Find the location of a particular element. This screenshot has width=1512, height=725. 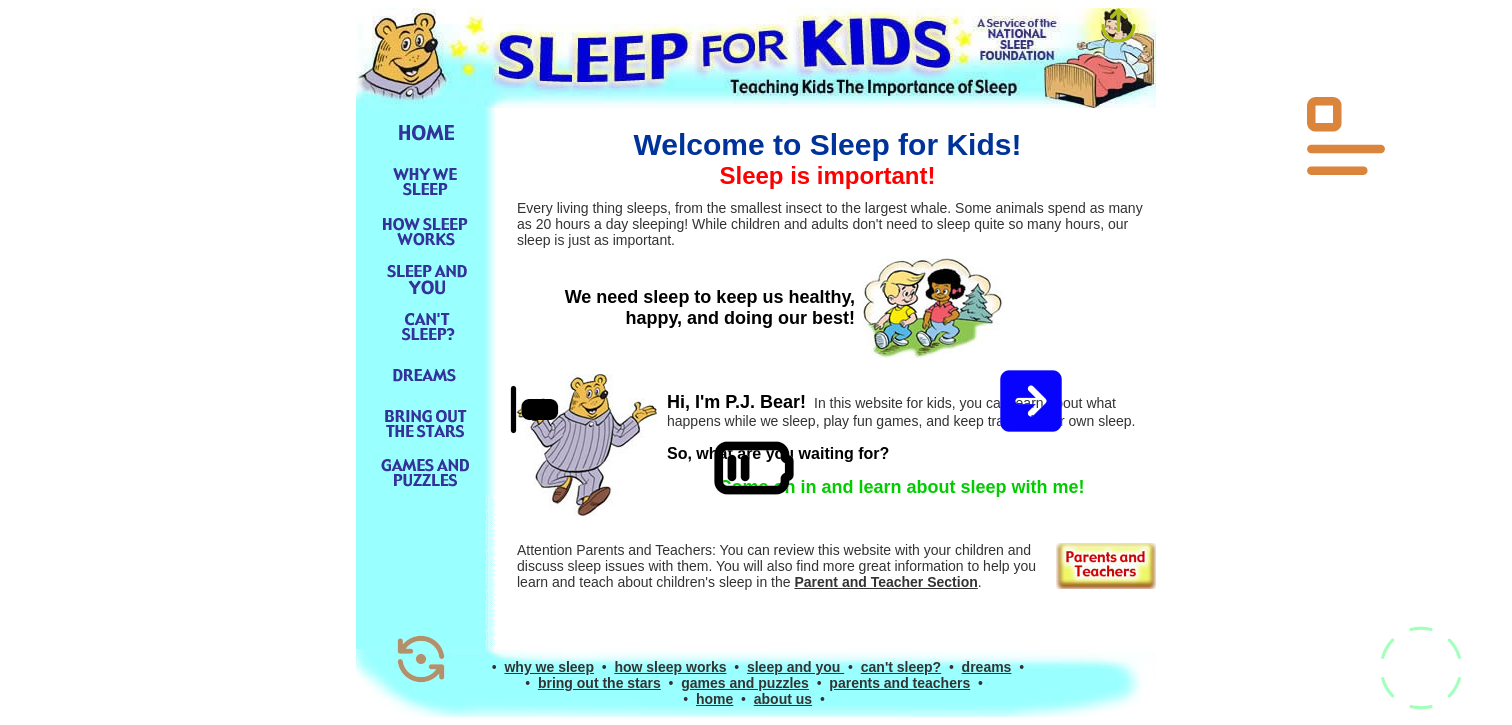

indicates low battery level is located at coordinates (754, 468).